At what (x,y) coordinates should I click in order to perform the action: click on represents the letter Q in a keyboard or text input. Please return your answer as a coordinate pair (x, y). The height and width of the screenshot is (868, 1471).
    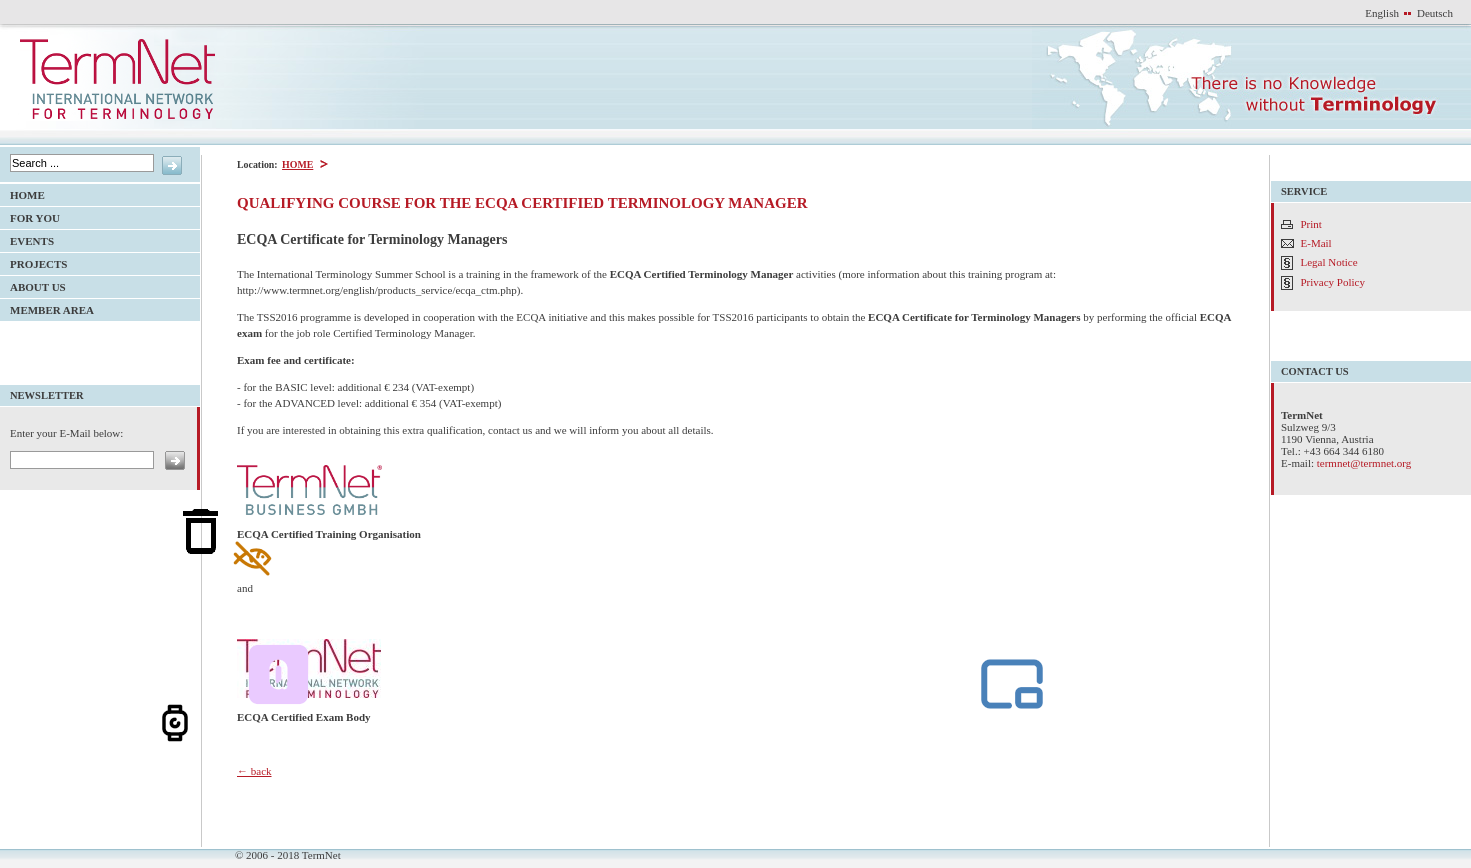
    Looking at the image, I should click on (278, 674).